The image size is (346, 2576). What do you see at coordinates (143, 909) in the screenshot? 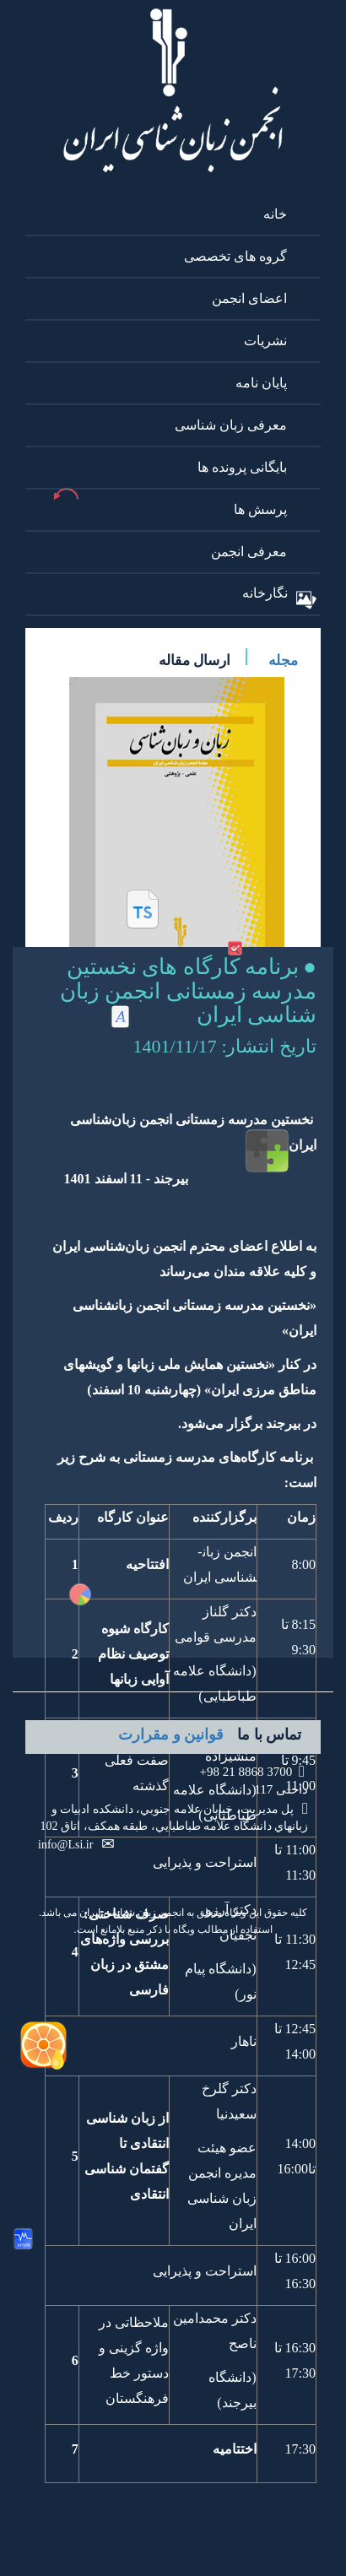
I see `a typescript source code file` at bounding box center [143, 909].